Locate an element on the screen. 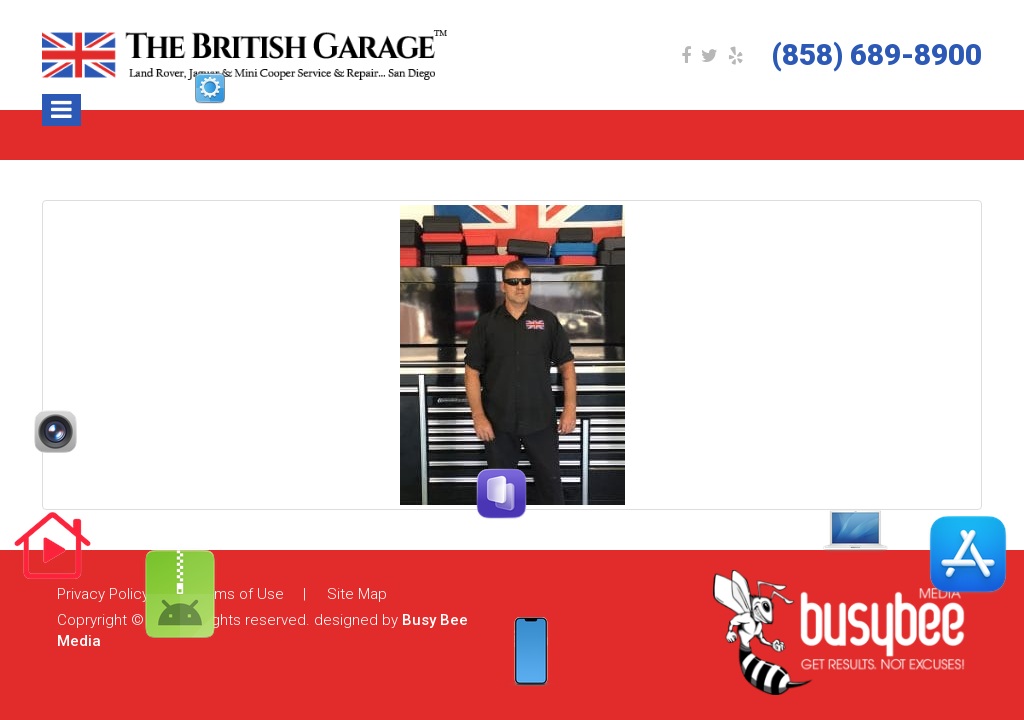 The width and height of the screenshot is (1024, 720). open the camera app is located at coordinates (55, 431).